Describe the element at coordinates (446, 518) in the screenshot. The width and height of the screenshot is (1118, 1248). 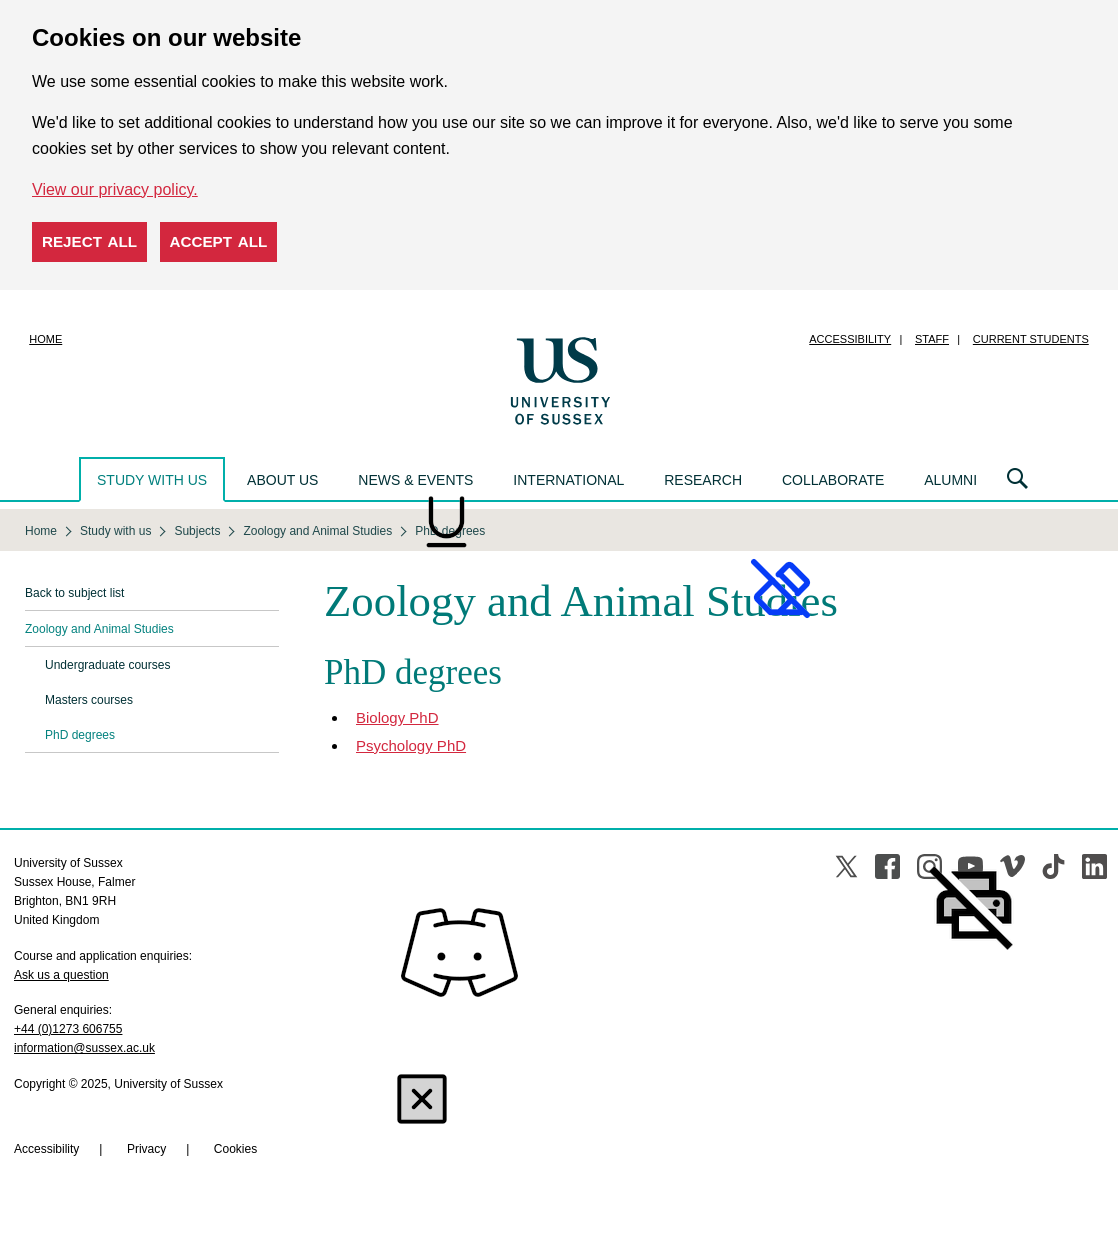
I see `apply underline formatting to selected text` at that location.